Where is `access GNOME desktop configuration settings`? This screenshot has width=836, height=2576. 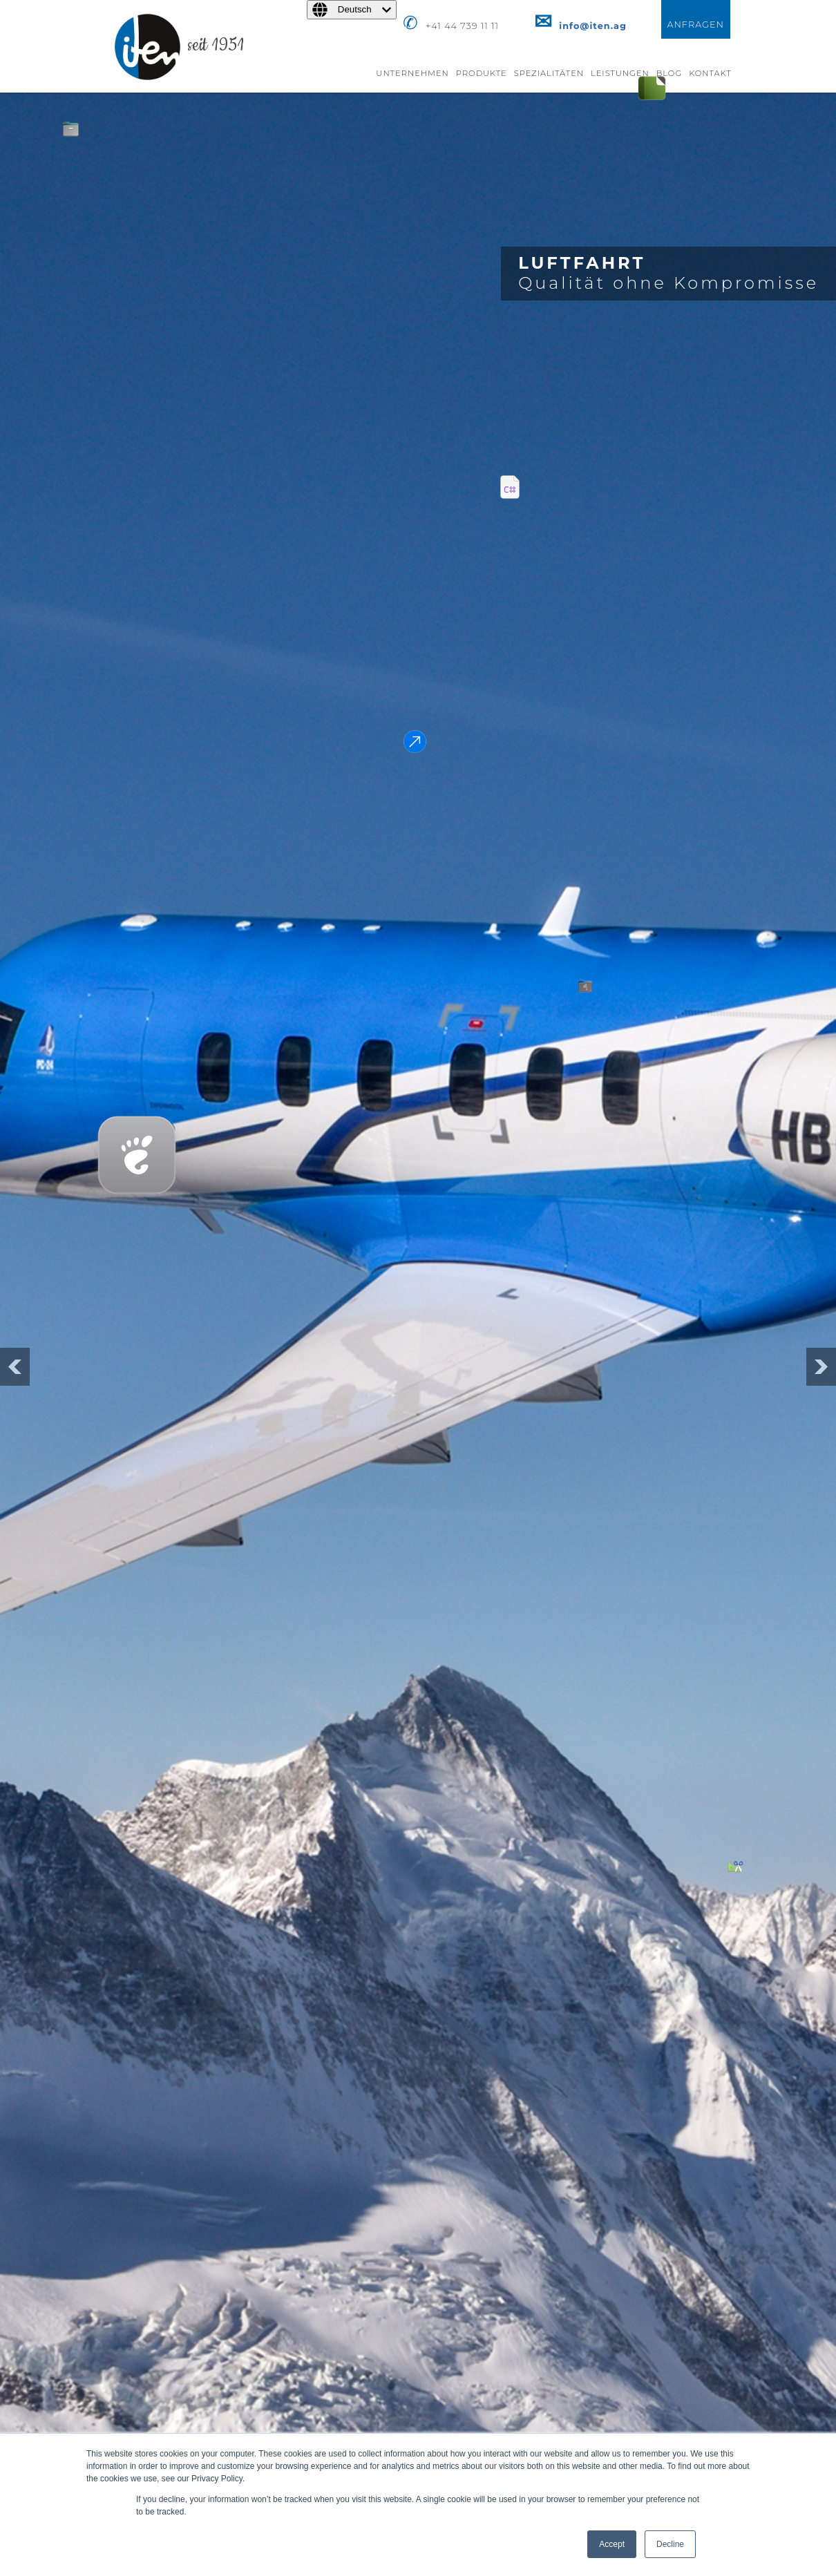
access GNOME desktop configuration settings is located at coordinates (137, 1156).